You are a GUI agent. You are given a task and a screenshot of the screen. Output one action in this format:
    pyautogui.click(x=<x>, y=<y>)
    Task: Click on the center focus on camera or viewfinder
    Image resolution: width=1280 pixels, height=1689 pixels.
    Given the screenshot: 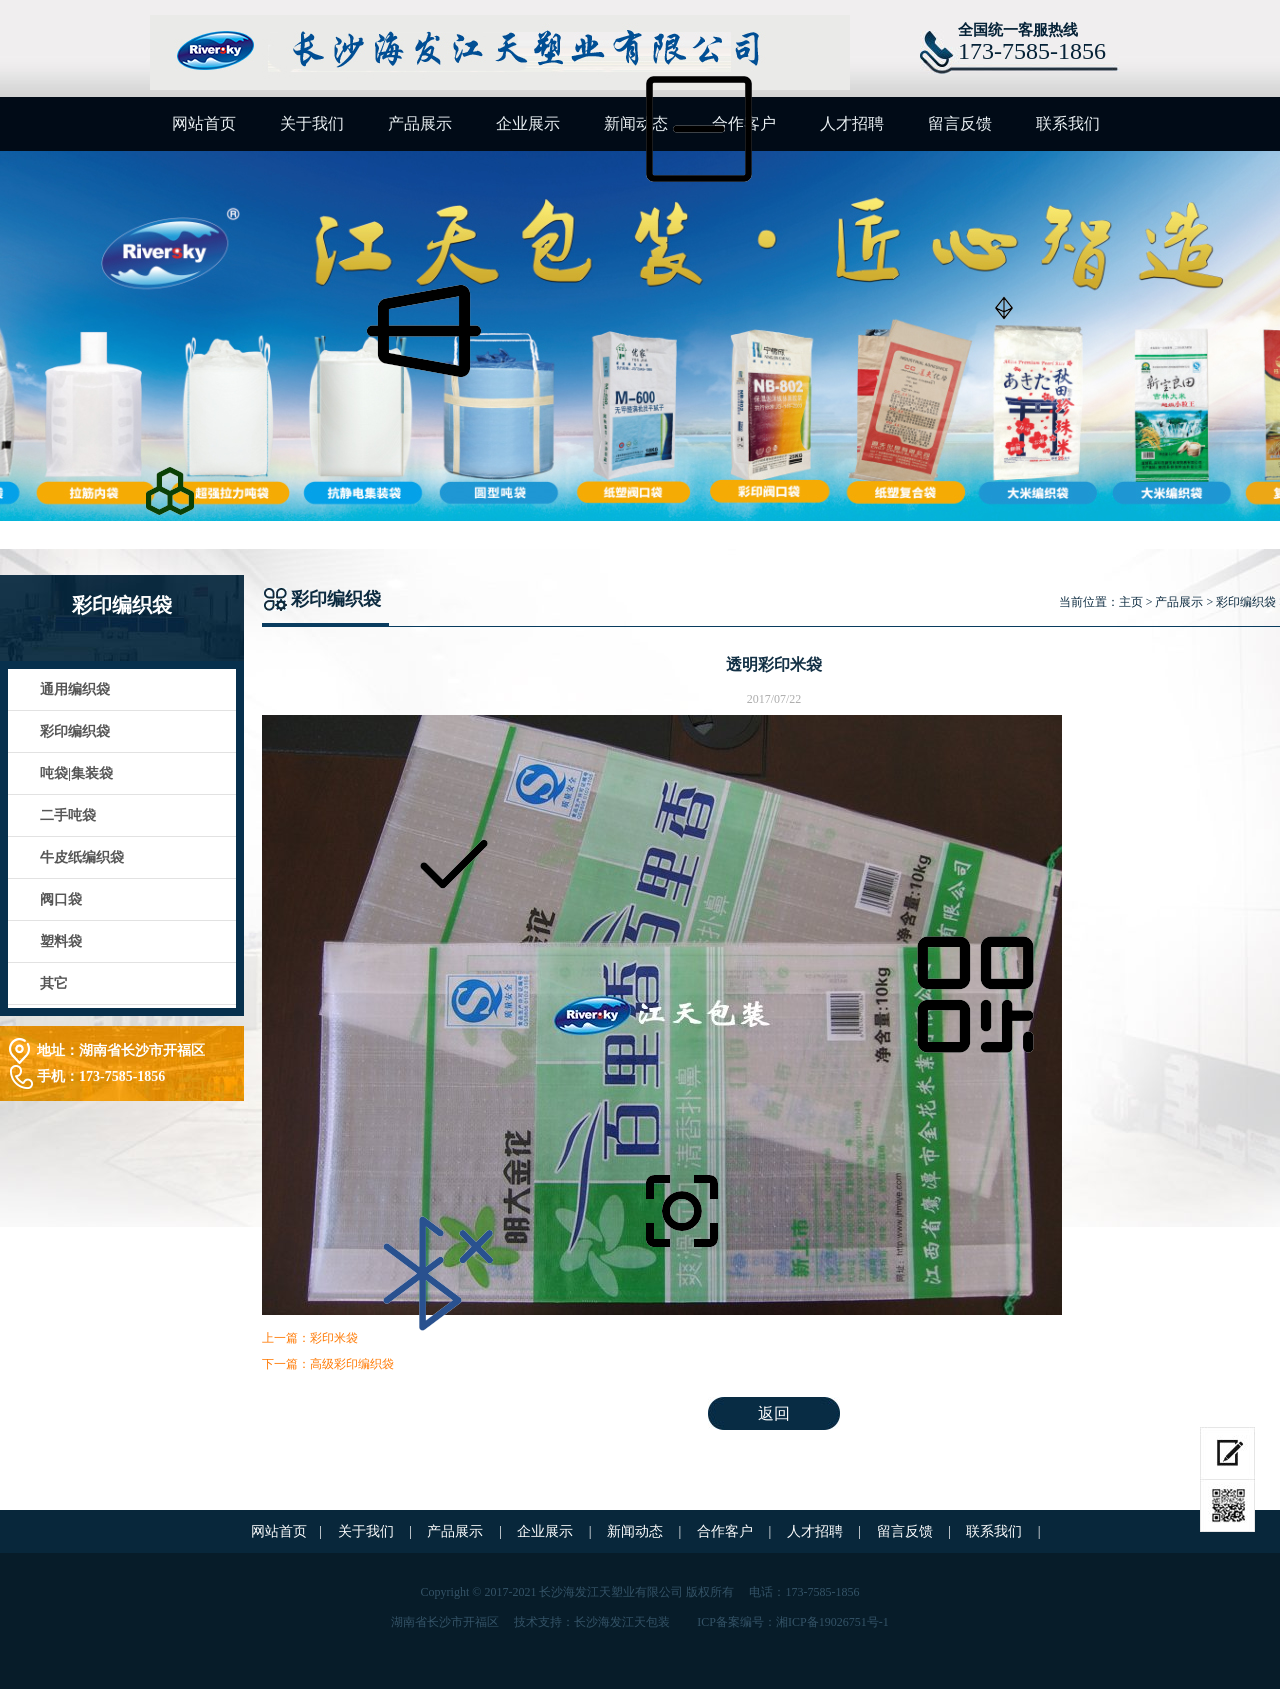 What is the action you would take?
    pyautogui.click(x=682, y=1211)
    